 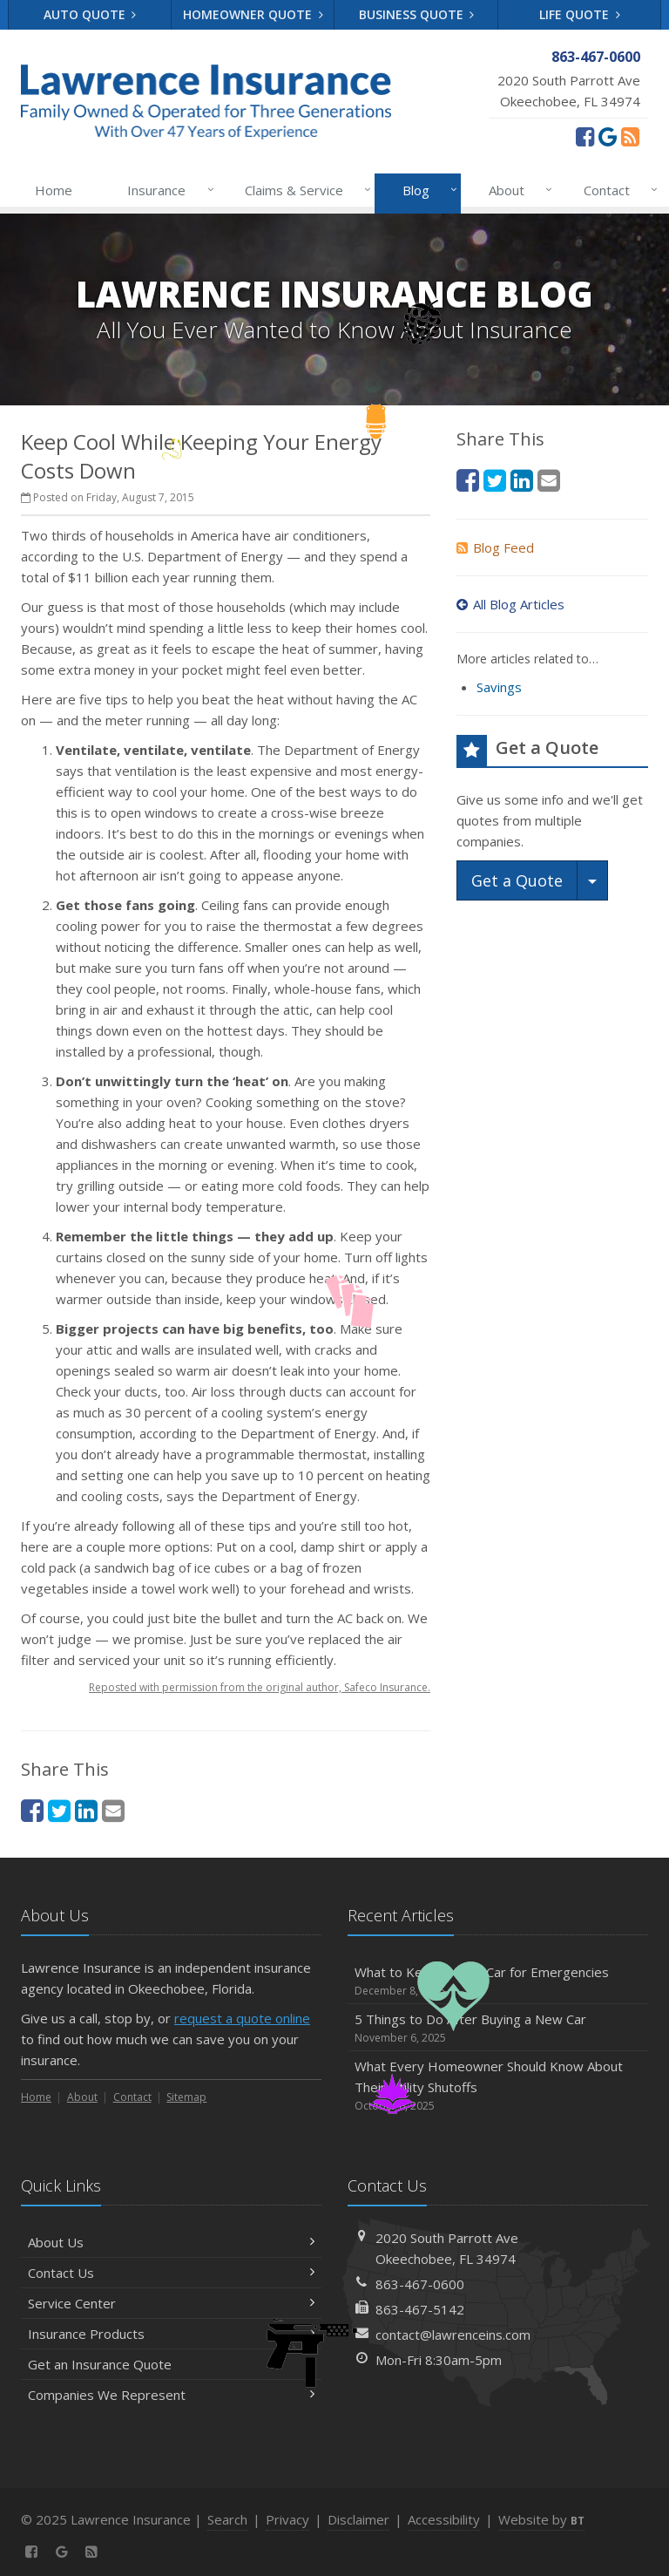 I want to click on indicates raspberry flavor or ingredient, so click(x=422, y=322).